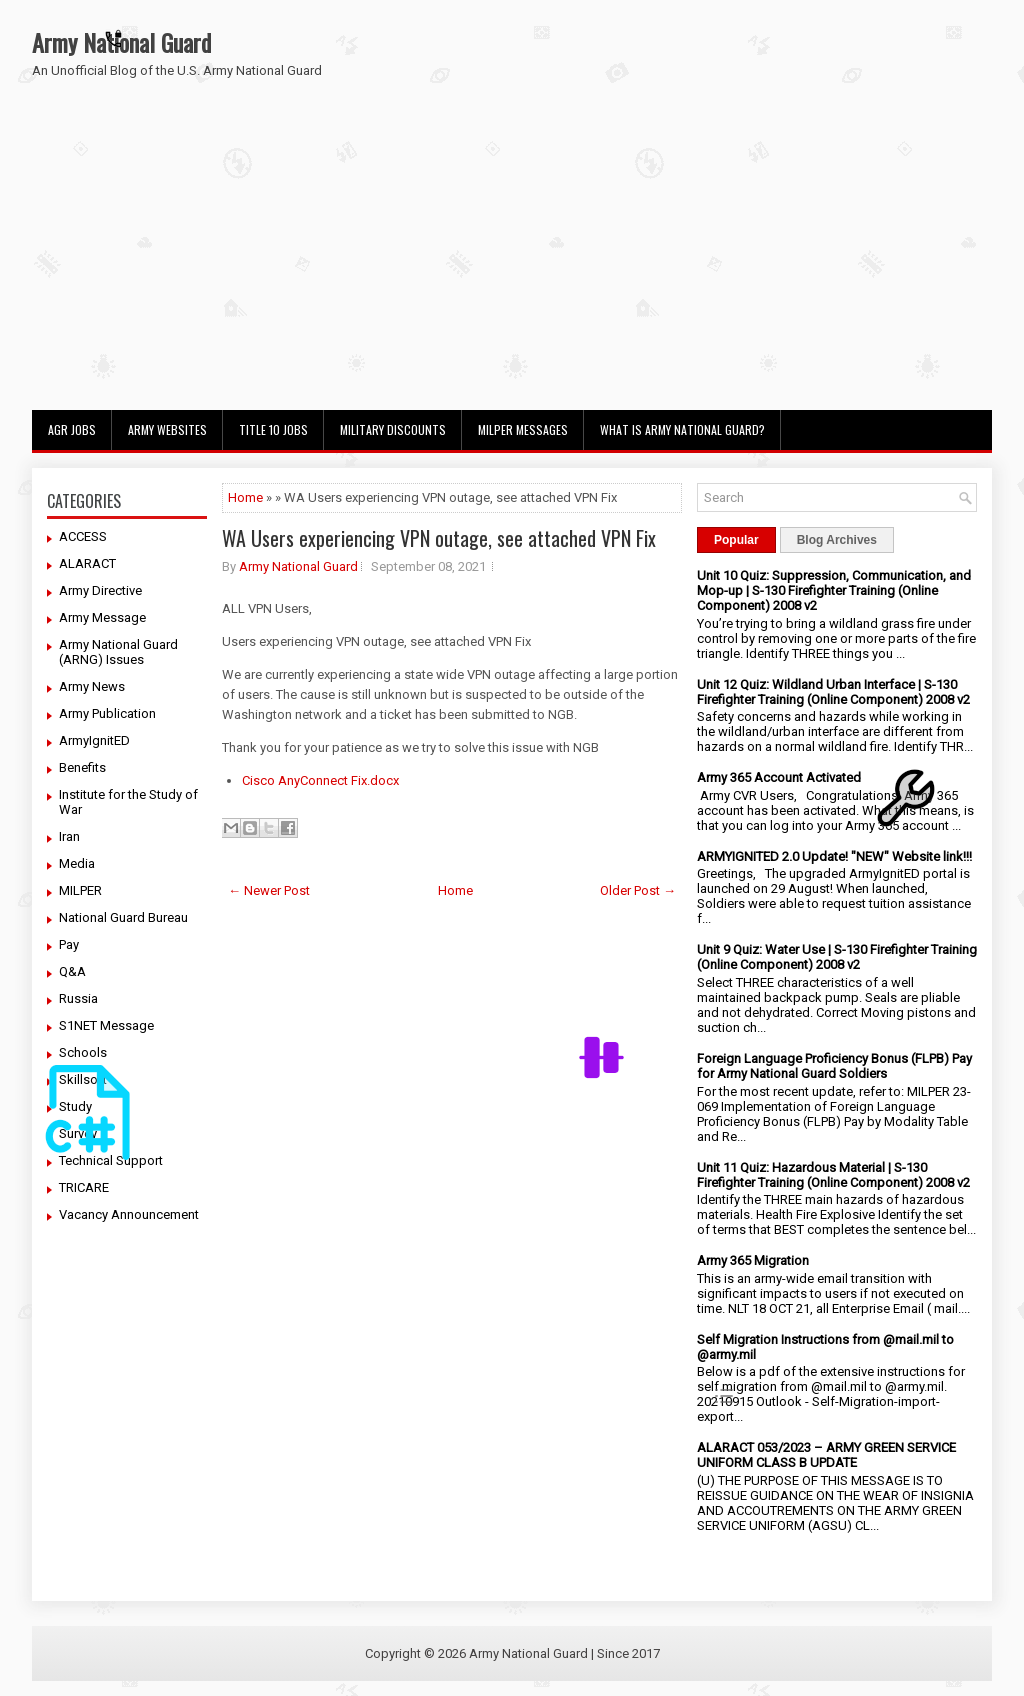 Image resolution: width=1024 pixels, height=1696 pixels. Describe the element at coordinates (113, 39) in the screenshot. I see `indicates phone or call features are locked` at that location.